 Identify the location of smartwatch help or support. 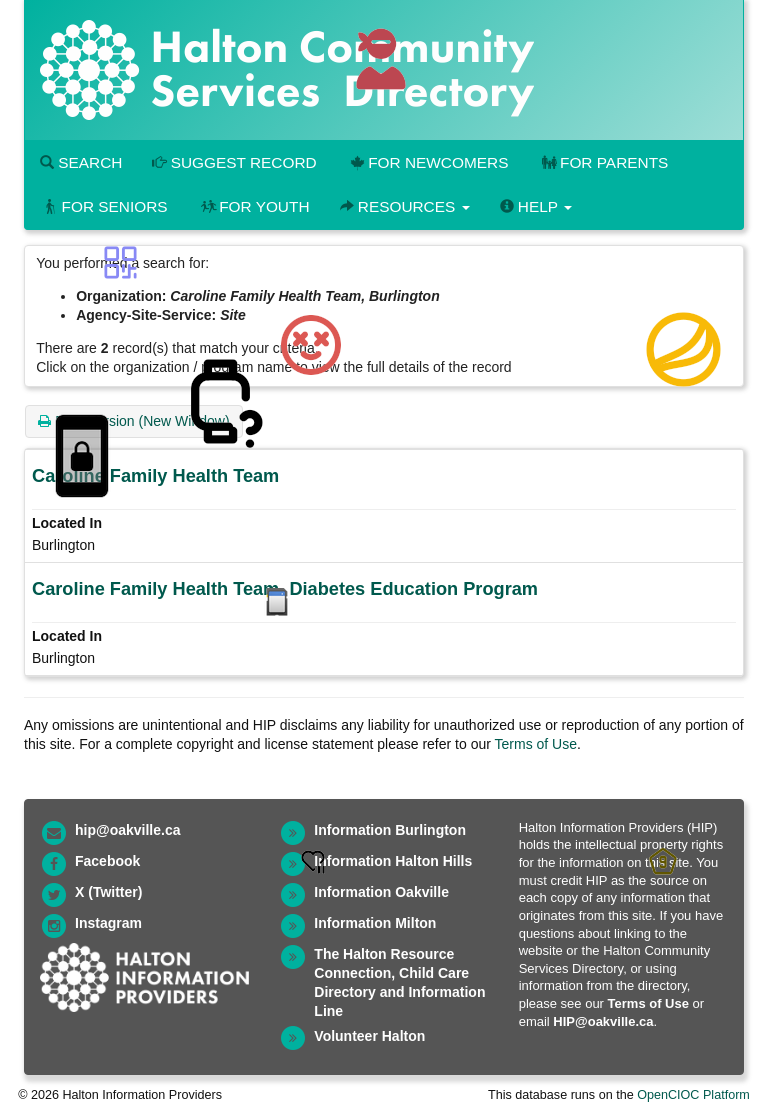
(220, 401).